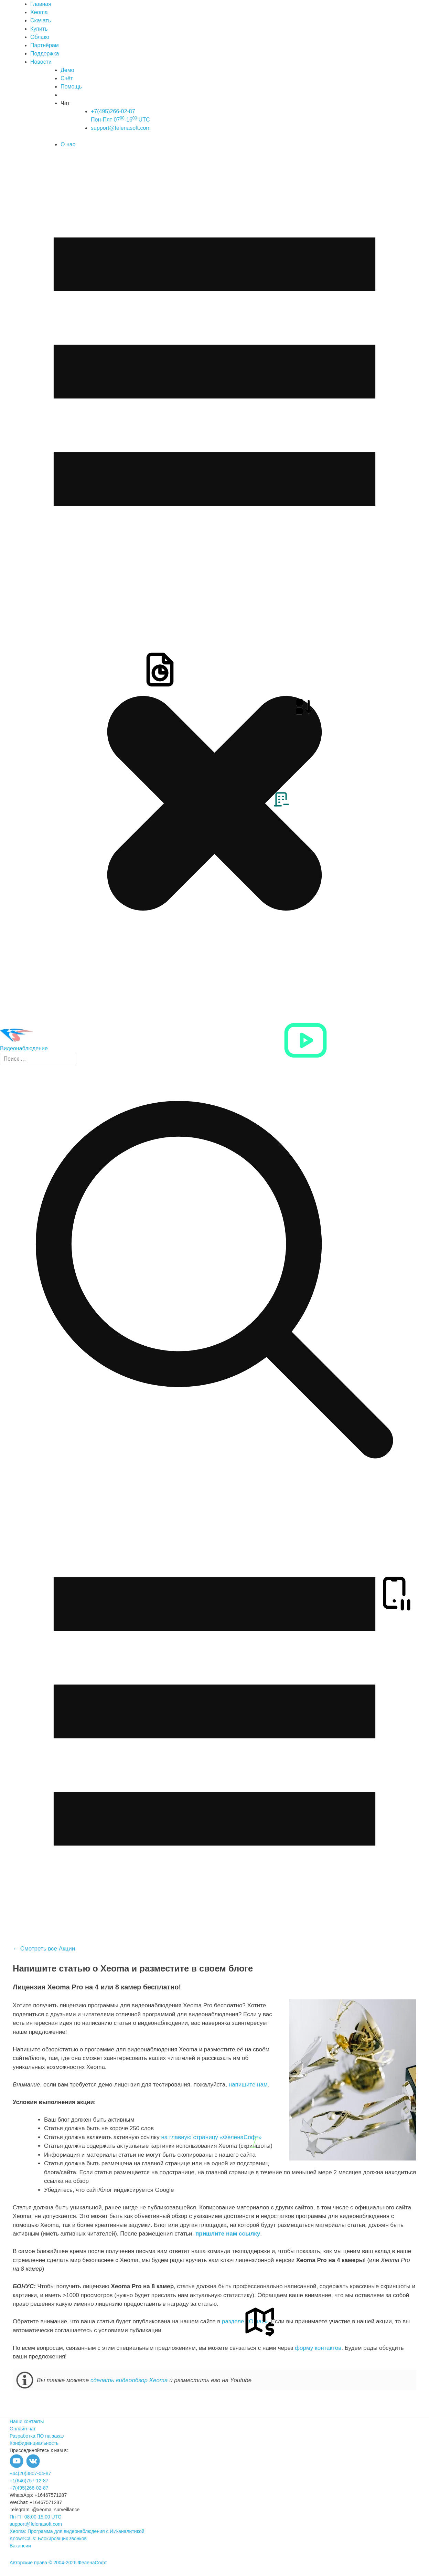  What do you see at coordinates (281, 799) in the screenshot?
I see `remove a building from your list` at bounding box center [281, 799].